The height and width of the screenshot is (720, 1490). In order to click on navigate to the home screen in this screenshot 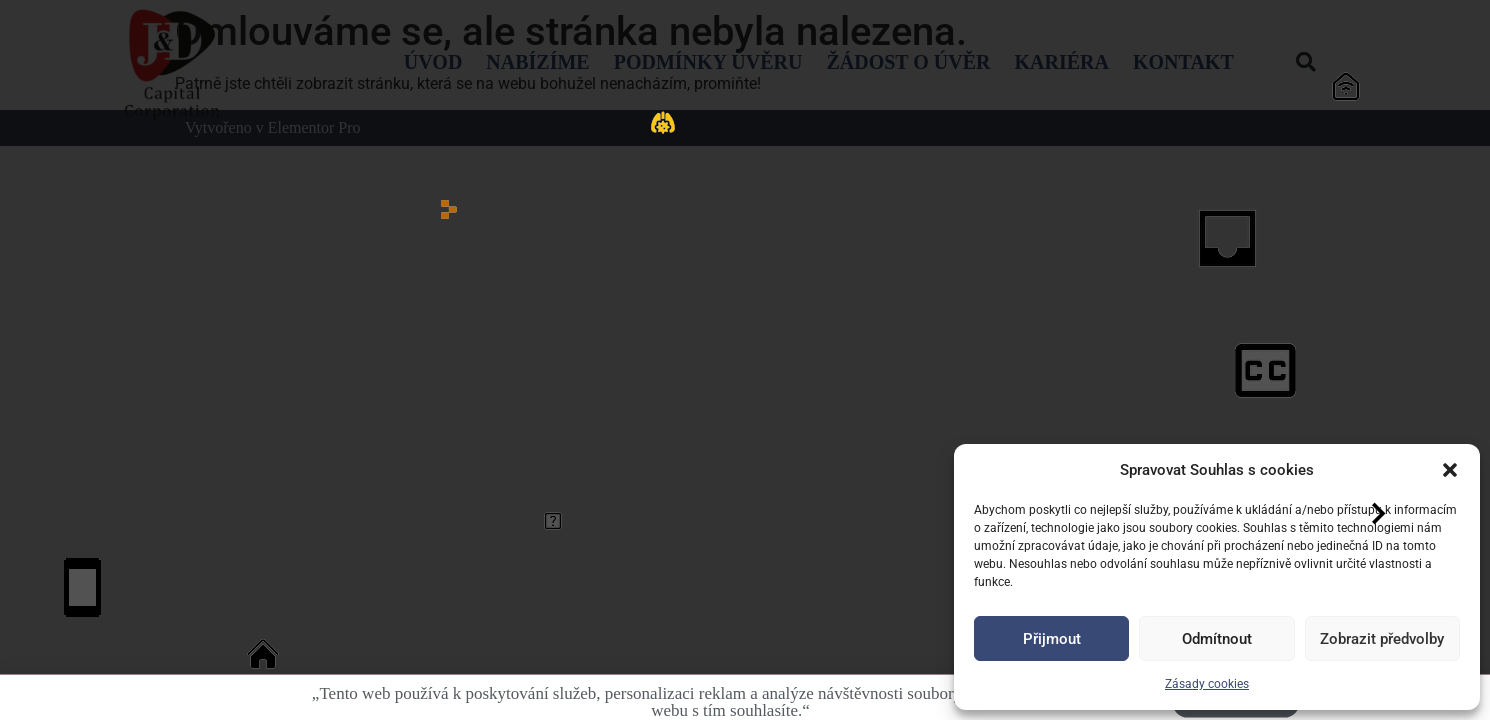, I will do `click(263, 654)`.